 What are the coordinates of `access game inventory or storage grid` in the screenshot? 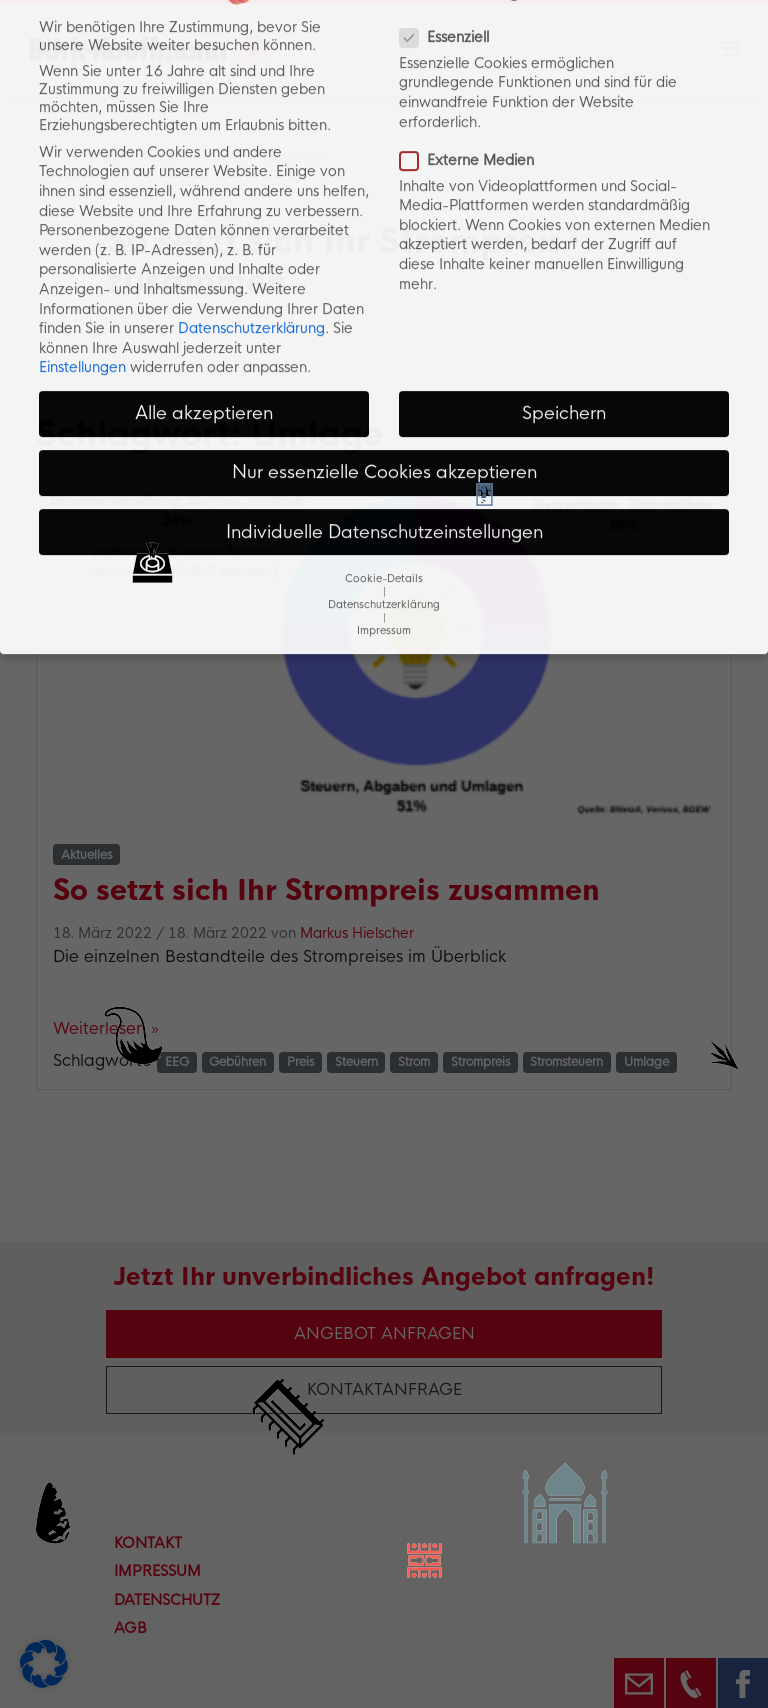 It's located at (424, 1560).